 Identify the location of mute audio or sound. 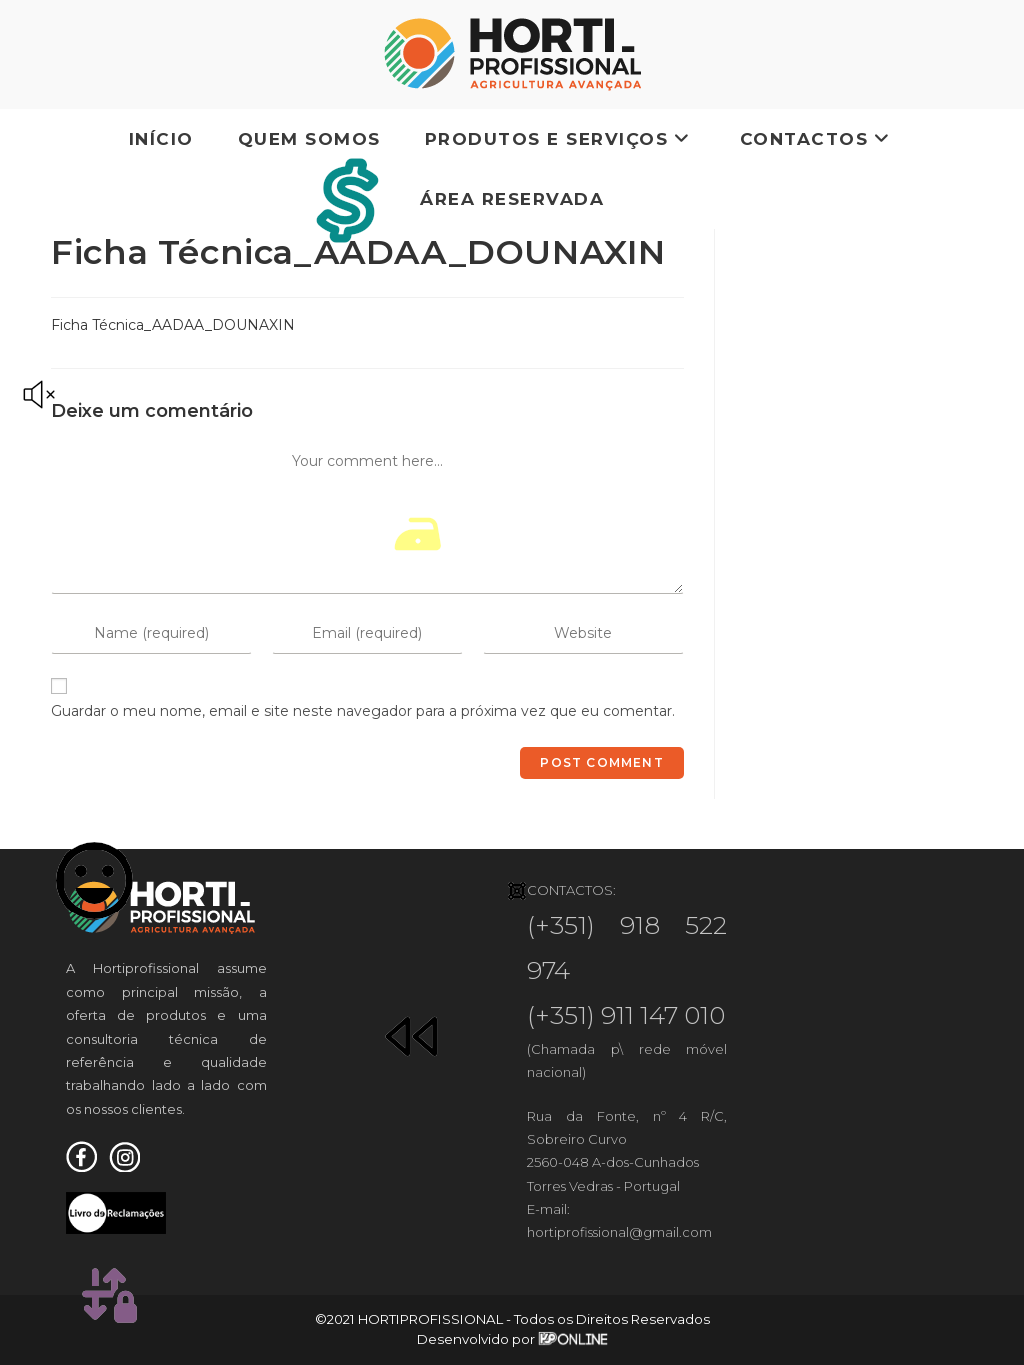
(38, 394).